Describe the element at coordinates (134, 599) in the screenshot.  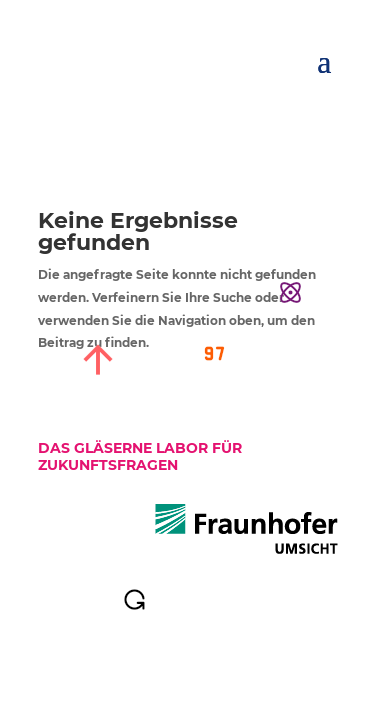
I see `rotate an image or object` at that location.